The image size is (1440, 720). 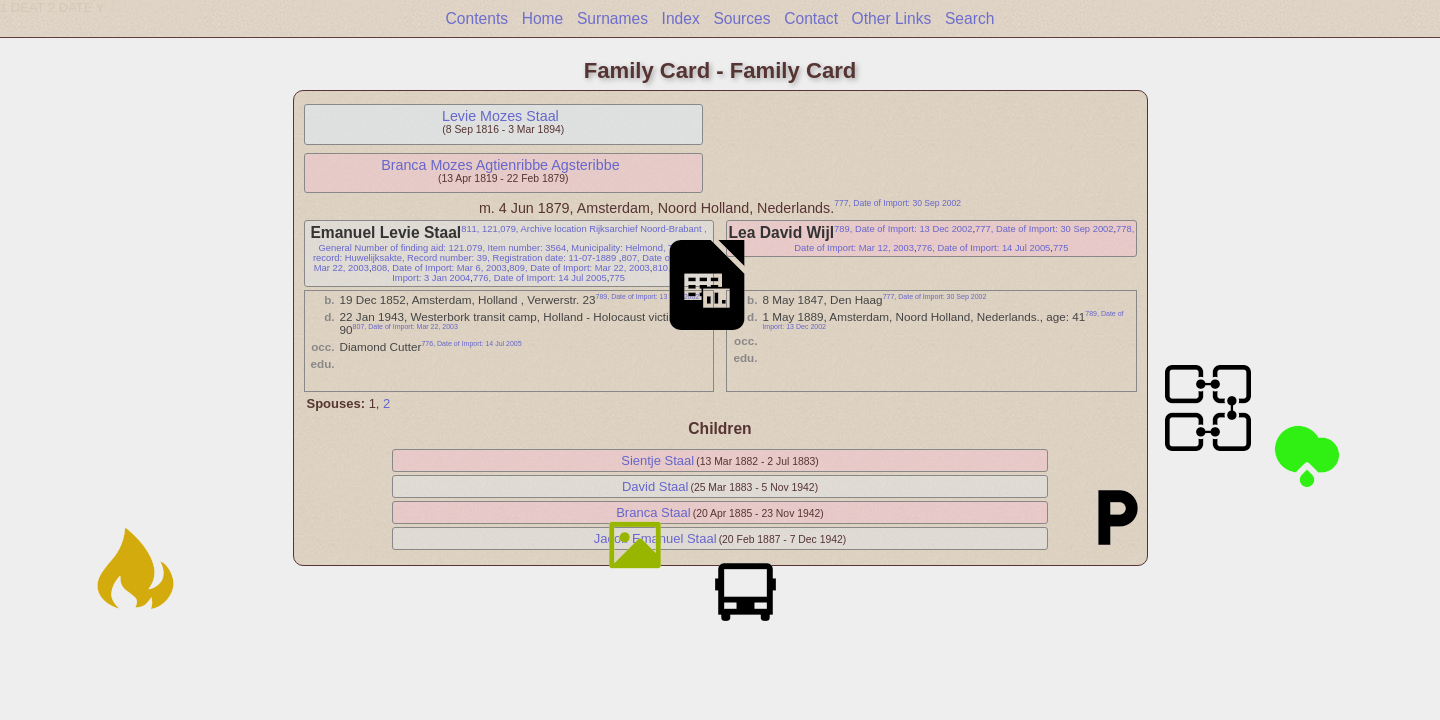 I want to click on indicates a parking area or facility, so click(x=1116, y=517).